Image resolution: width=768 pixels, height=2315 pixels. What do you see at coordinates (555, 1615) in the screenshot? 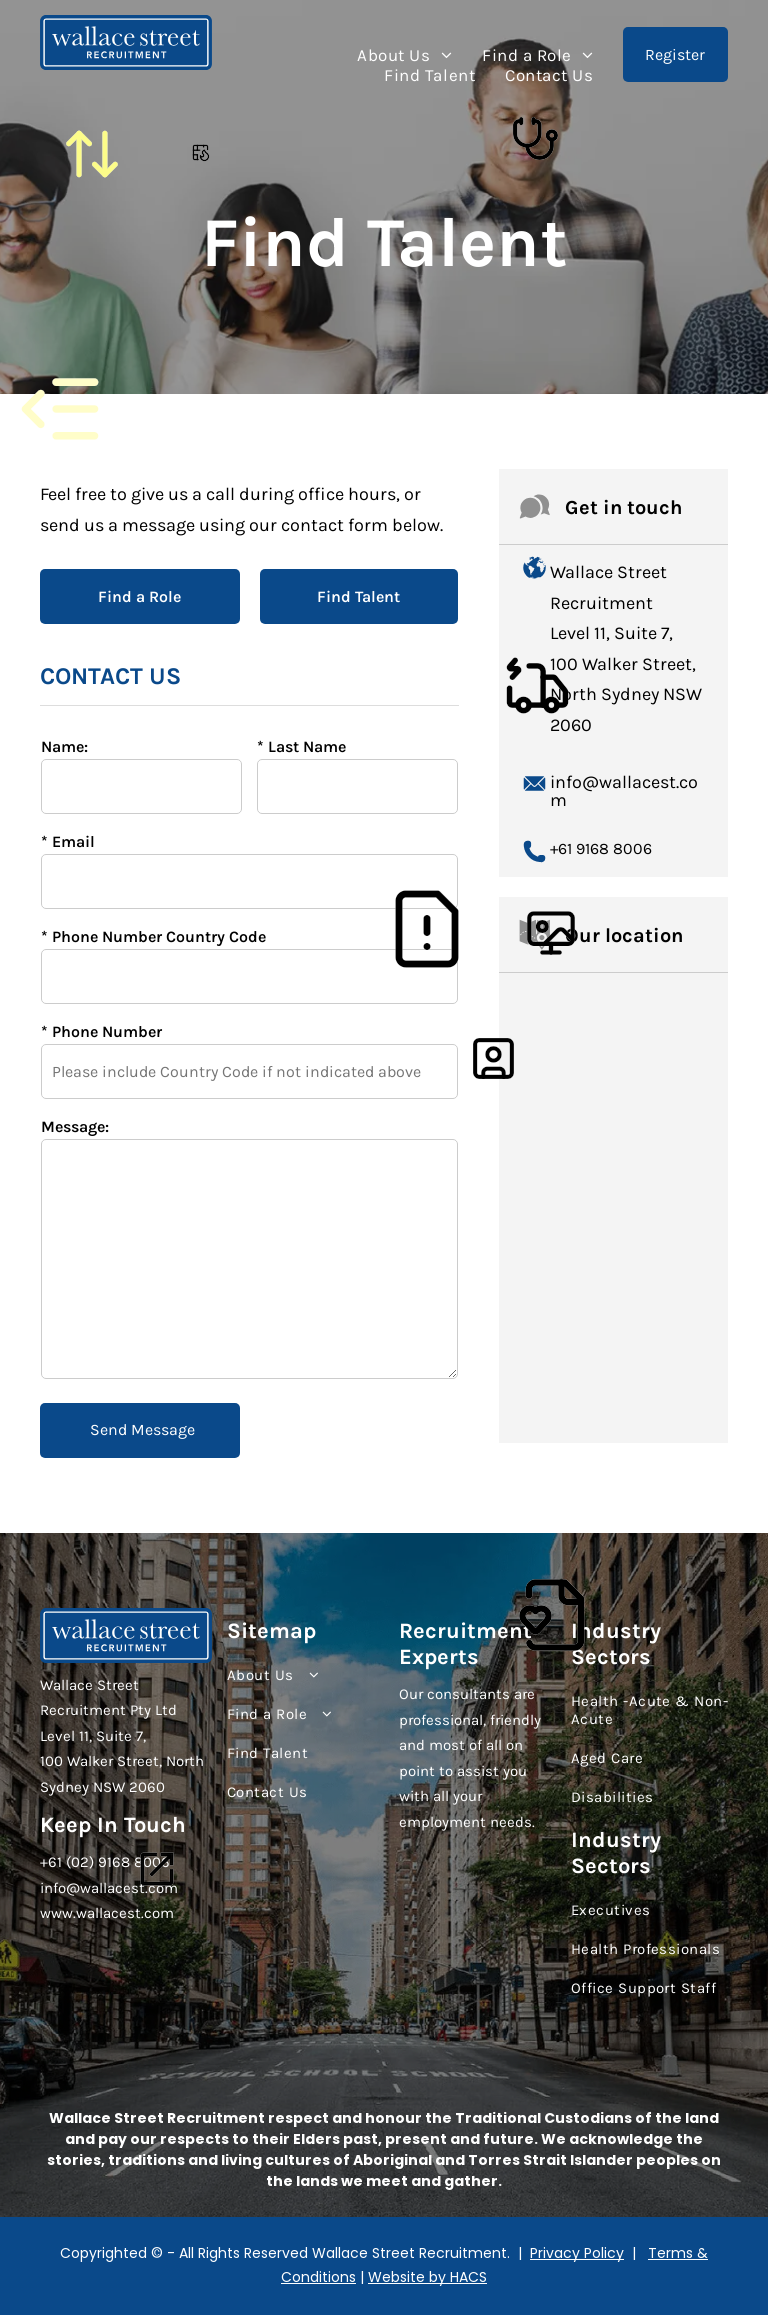
I see `add file to favorites` at bounding box center [555, 1615].